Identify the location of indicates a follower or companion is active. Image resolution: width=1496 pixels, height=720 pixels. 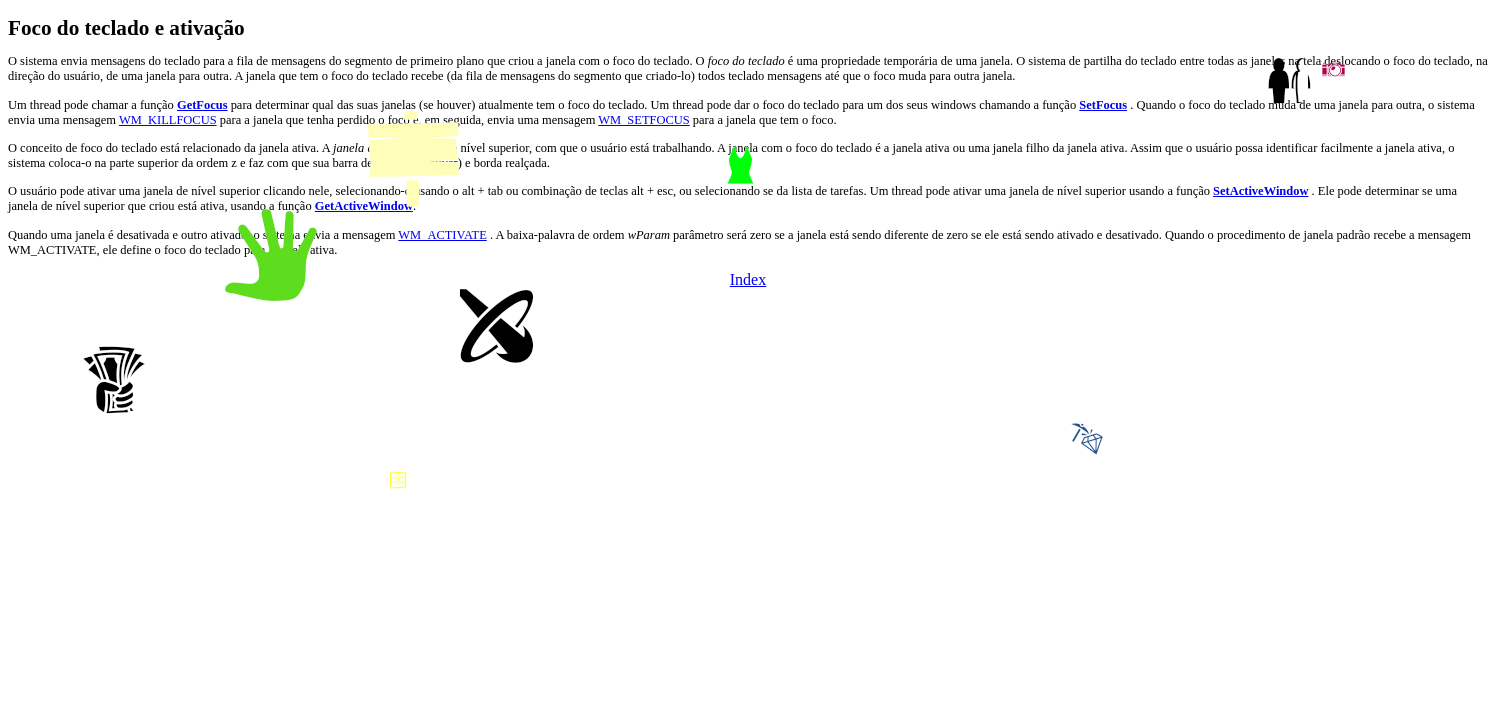
(1290, 80).